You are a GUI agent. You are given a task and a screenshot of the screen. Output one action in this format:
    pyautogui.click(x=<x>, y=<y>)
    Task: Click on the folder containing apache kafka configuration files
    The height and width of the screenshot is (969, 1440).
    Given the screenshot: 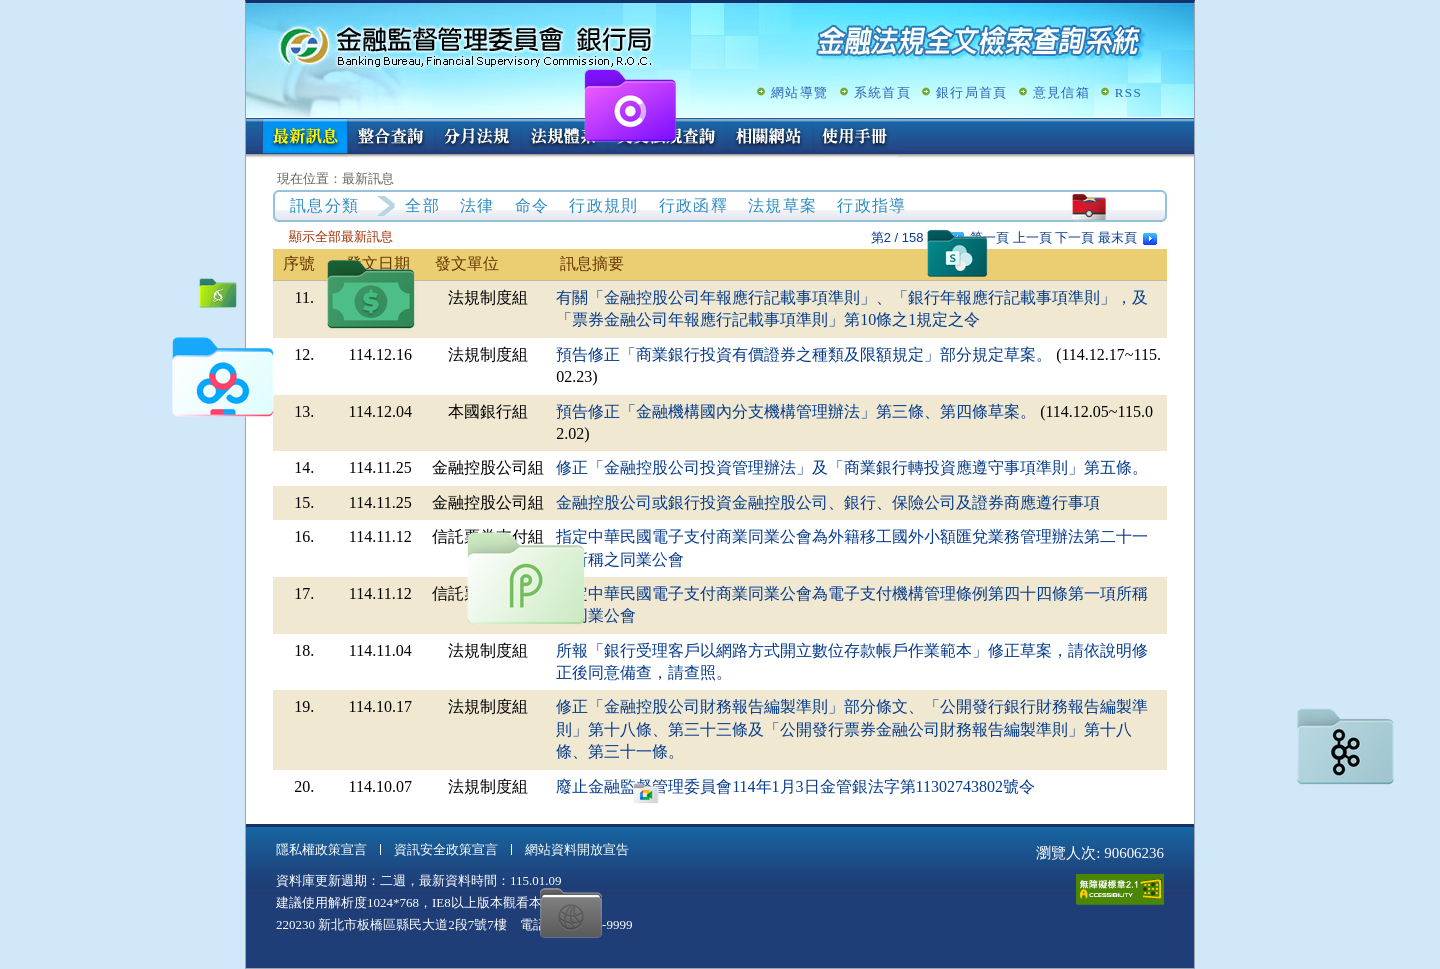 What is the action you would take?
    pyautogui.click(x=1345, y=749)
    